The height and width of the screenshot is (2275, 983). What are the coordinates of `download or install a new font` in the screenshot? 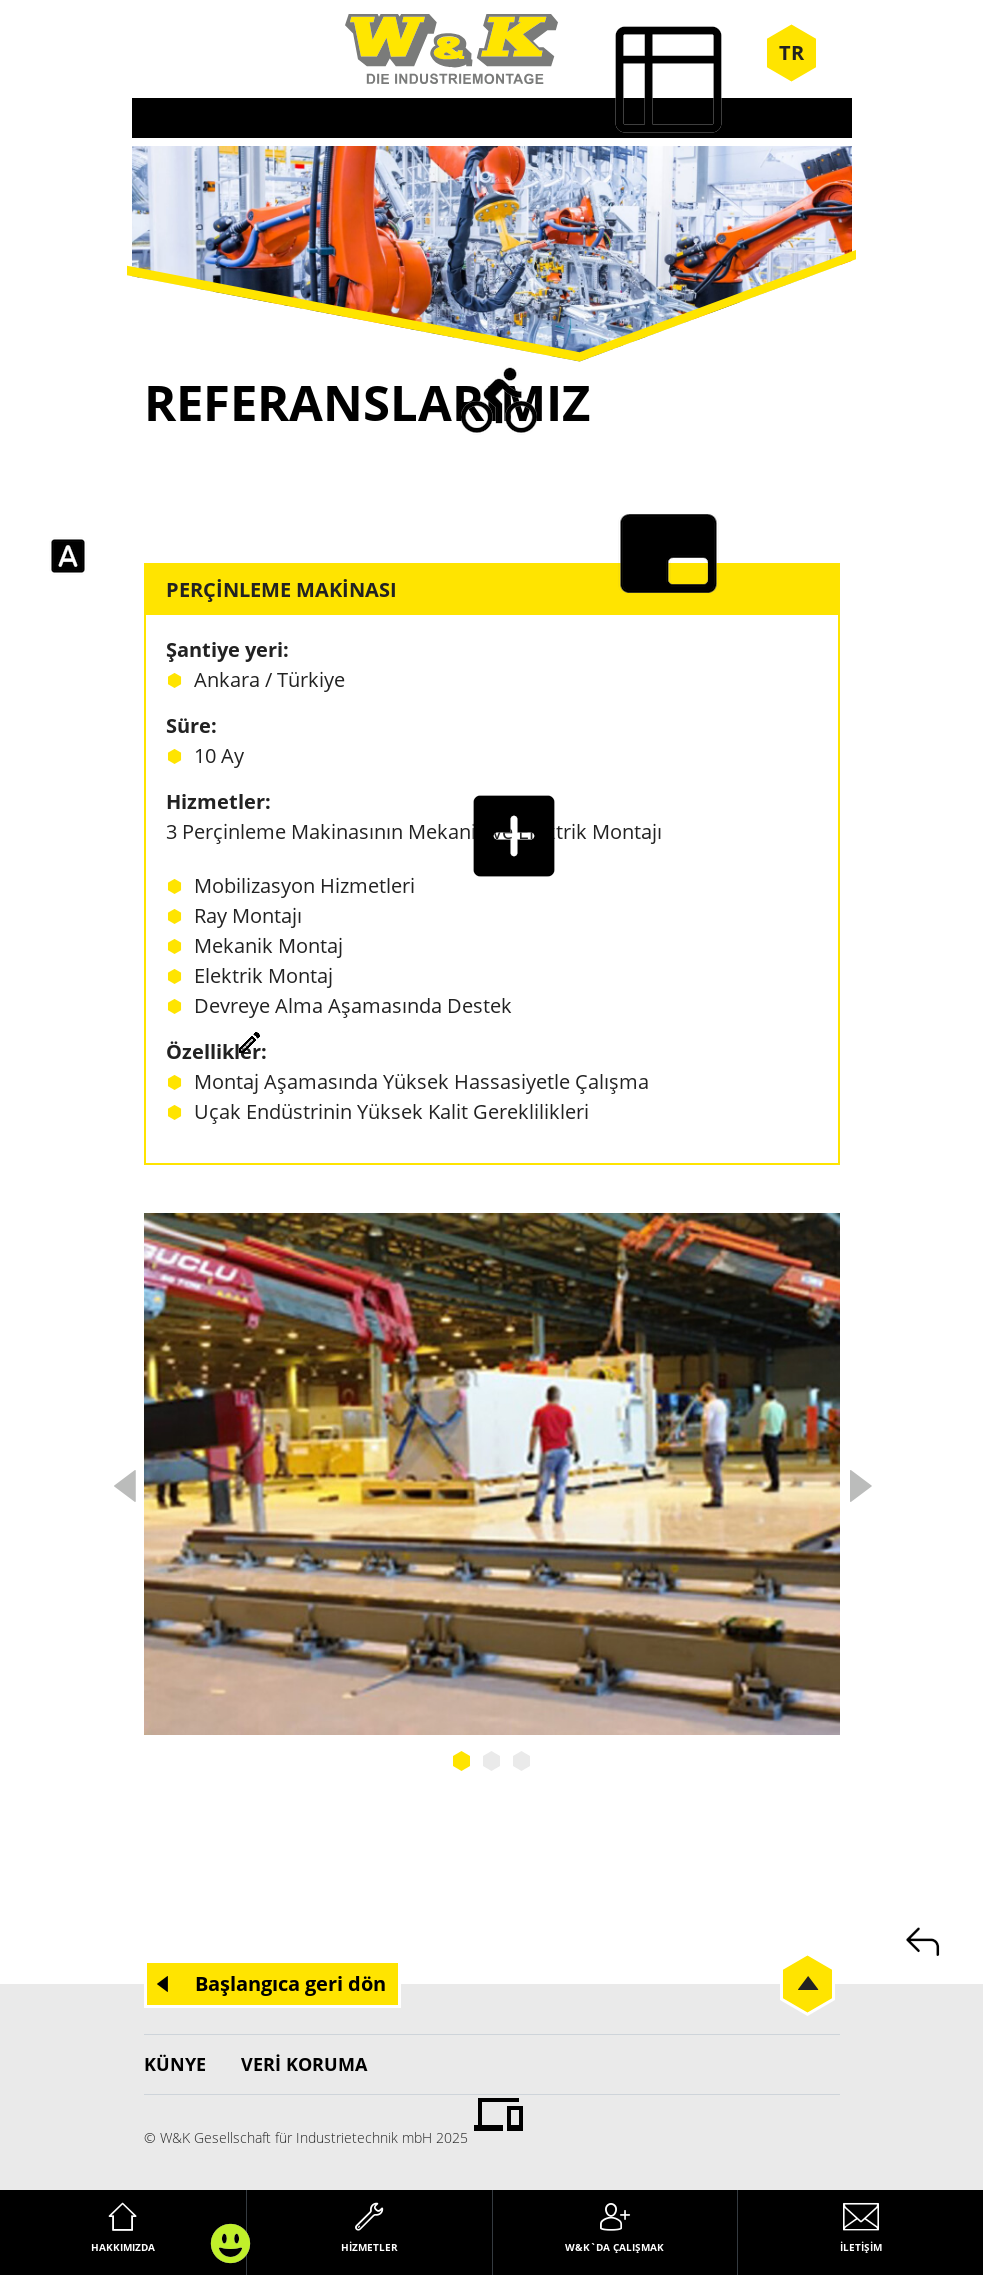 It's located at (68, 556).